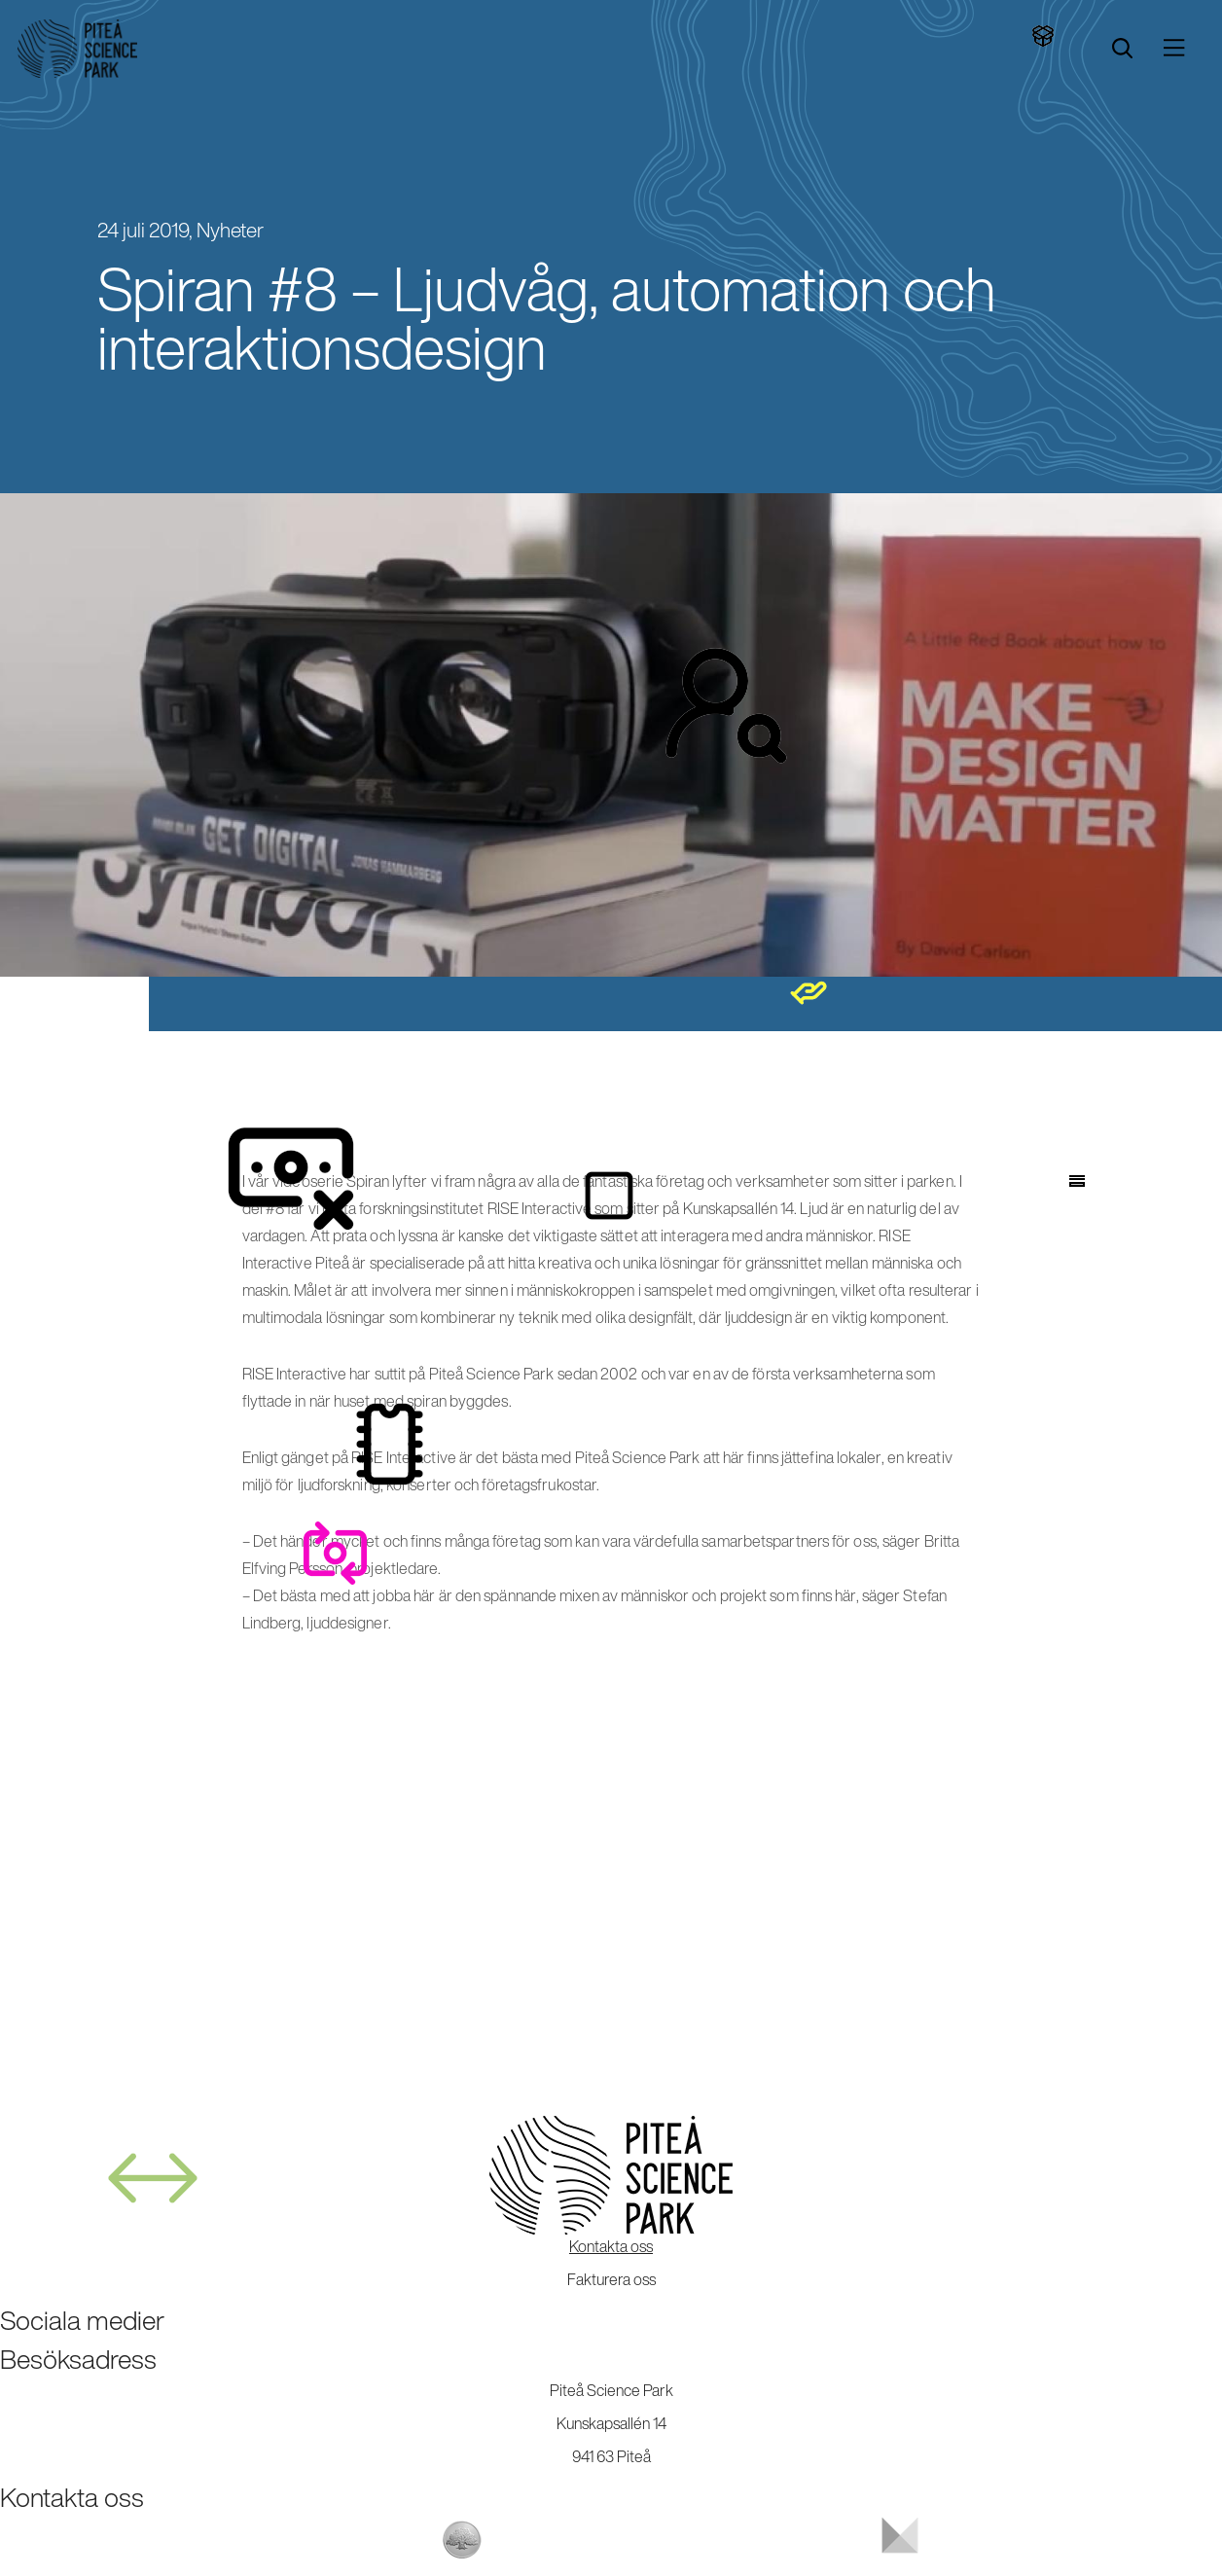 The image size is (1222, 2576). What do you see at coordinates (335, 1553) in the screenshot?
I see `switch between front and rear camera` at bounding box center [335, 1553].